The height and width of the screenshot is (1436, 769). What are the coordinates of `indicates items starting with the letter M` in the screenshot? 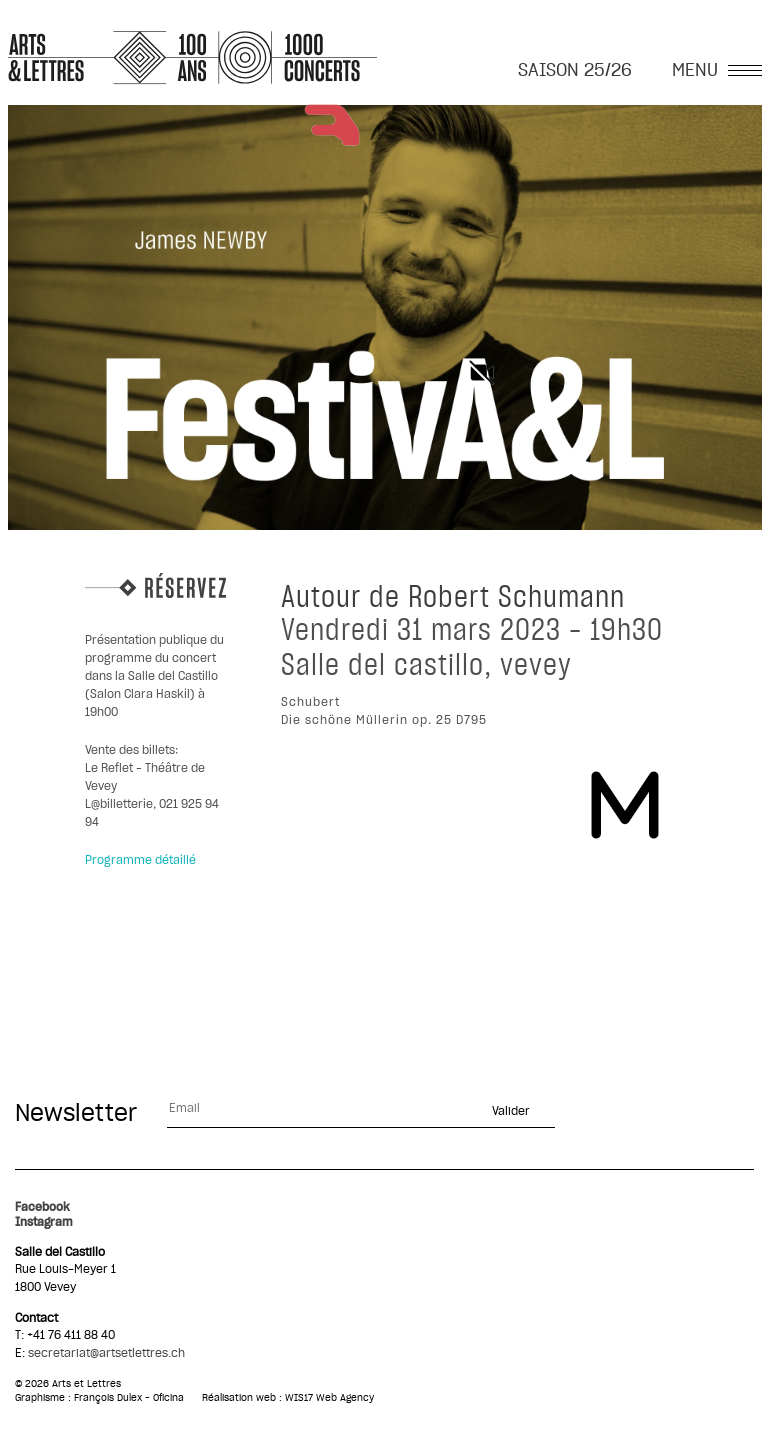 It's located at (625, 805).